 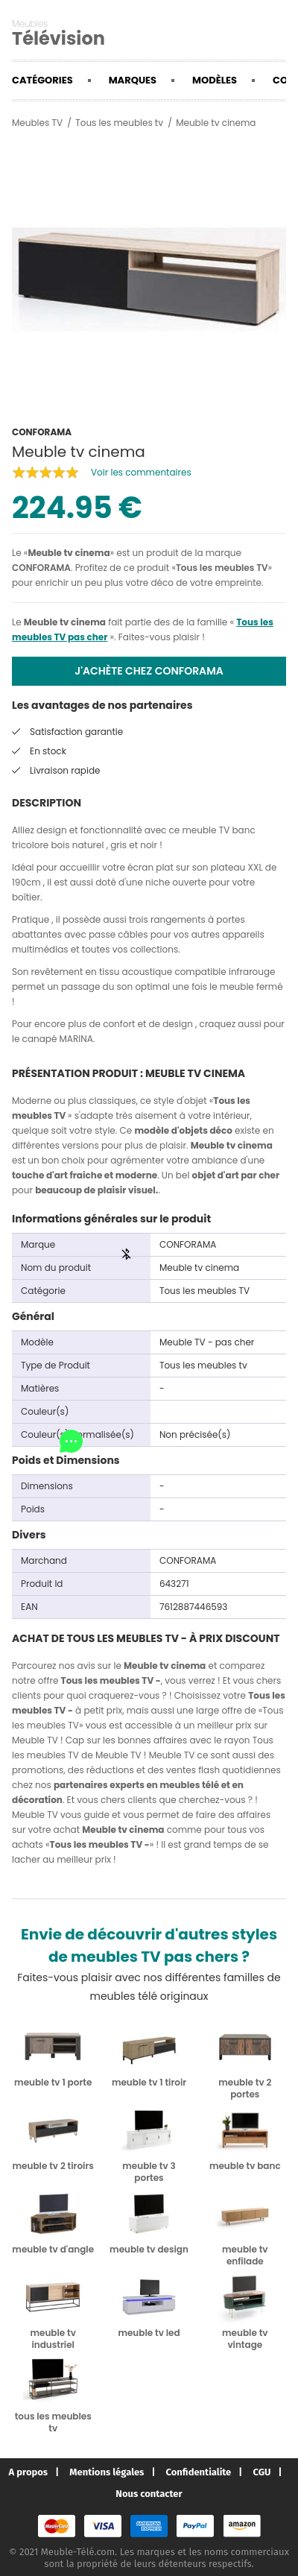 What do you see at coordinates (126, 1254) in the screenshot?
I see `bluetooth is currently disabled` at bounding box center [126, 1254].